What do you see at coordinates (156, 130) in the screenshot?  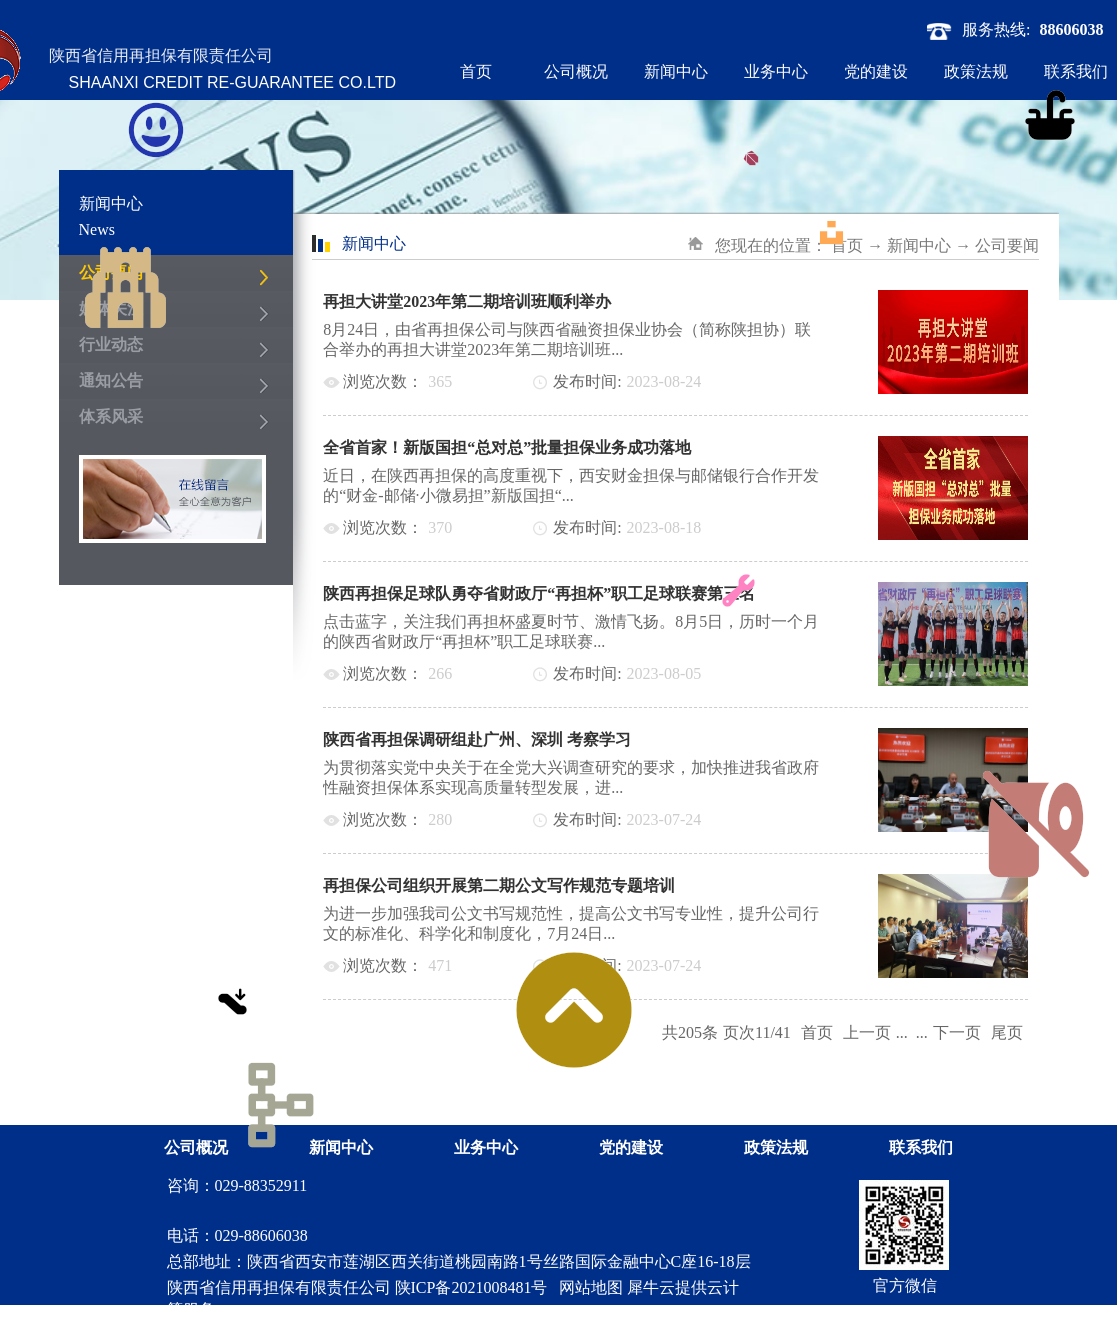 I see `add an emoji or reaction to a message` at bounding box center [156, 130].